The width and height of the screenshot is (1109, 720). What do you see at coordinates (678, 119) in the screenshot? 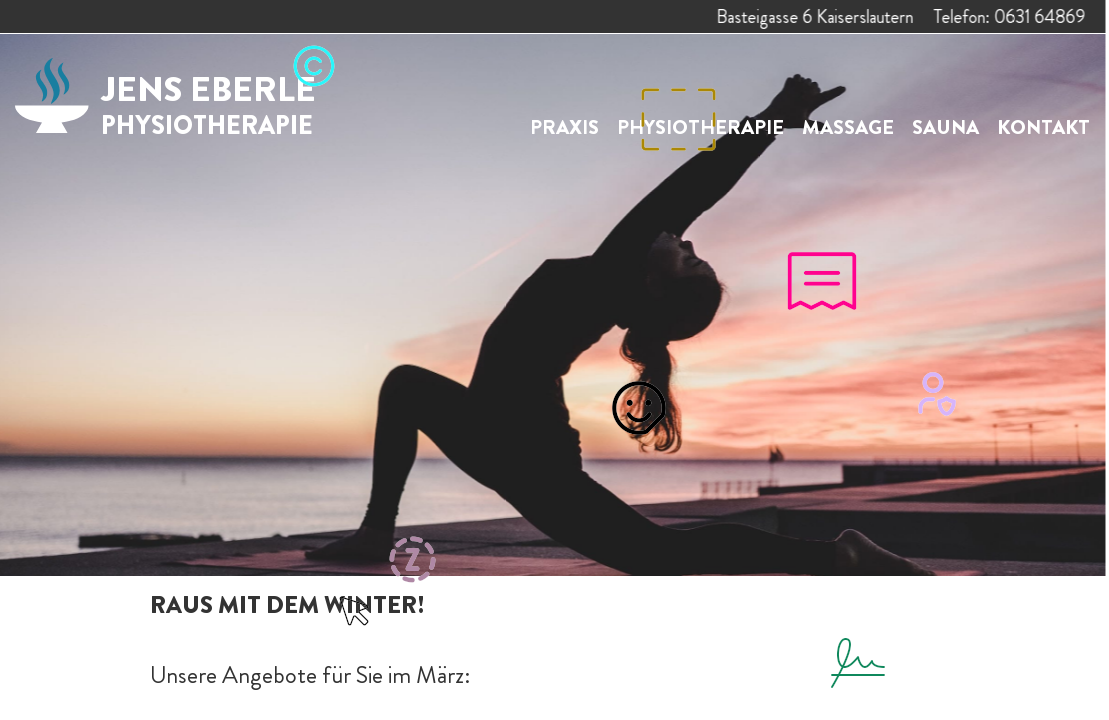
I see `select or define a region` at bounding box center [678, 119].